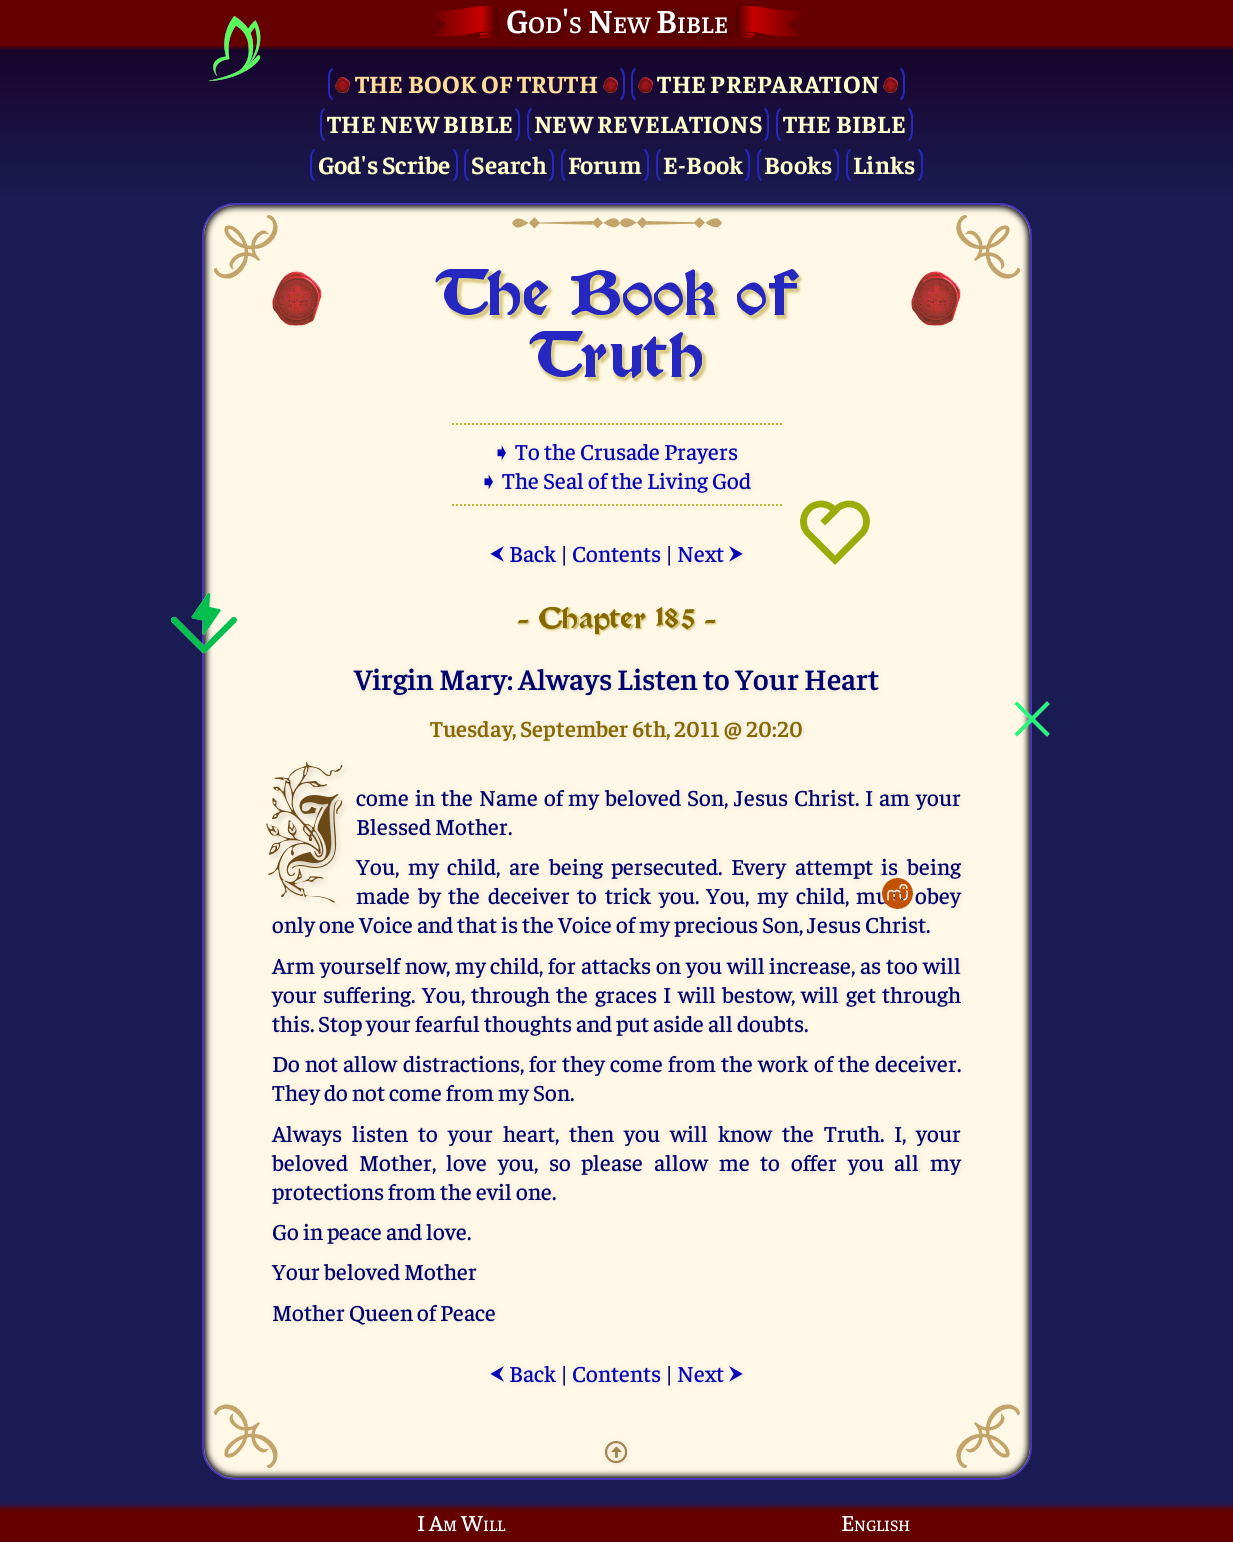 The image size is (1233, 1542). Describe the element at coordinates (835, 532) in the screenshot. I see `add item to favorites` at that location.